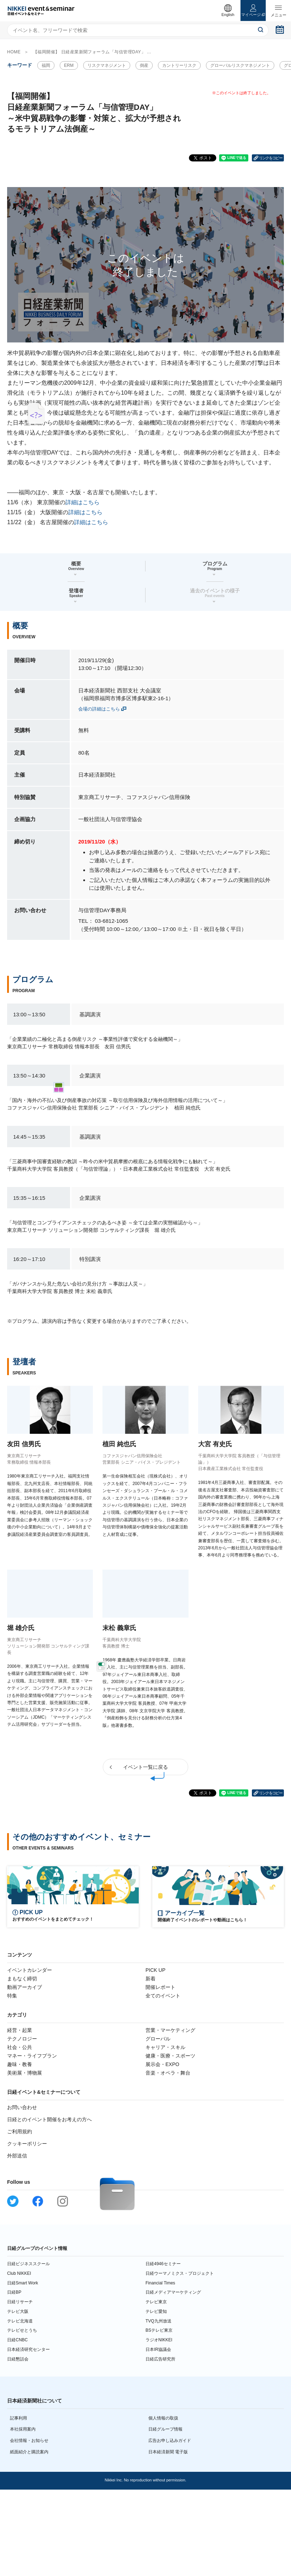  Describe the element at coordinates (59, 1087) in the screenshot. I see `select all items in the current view` at that location.